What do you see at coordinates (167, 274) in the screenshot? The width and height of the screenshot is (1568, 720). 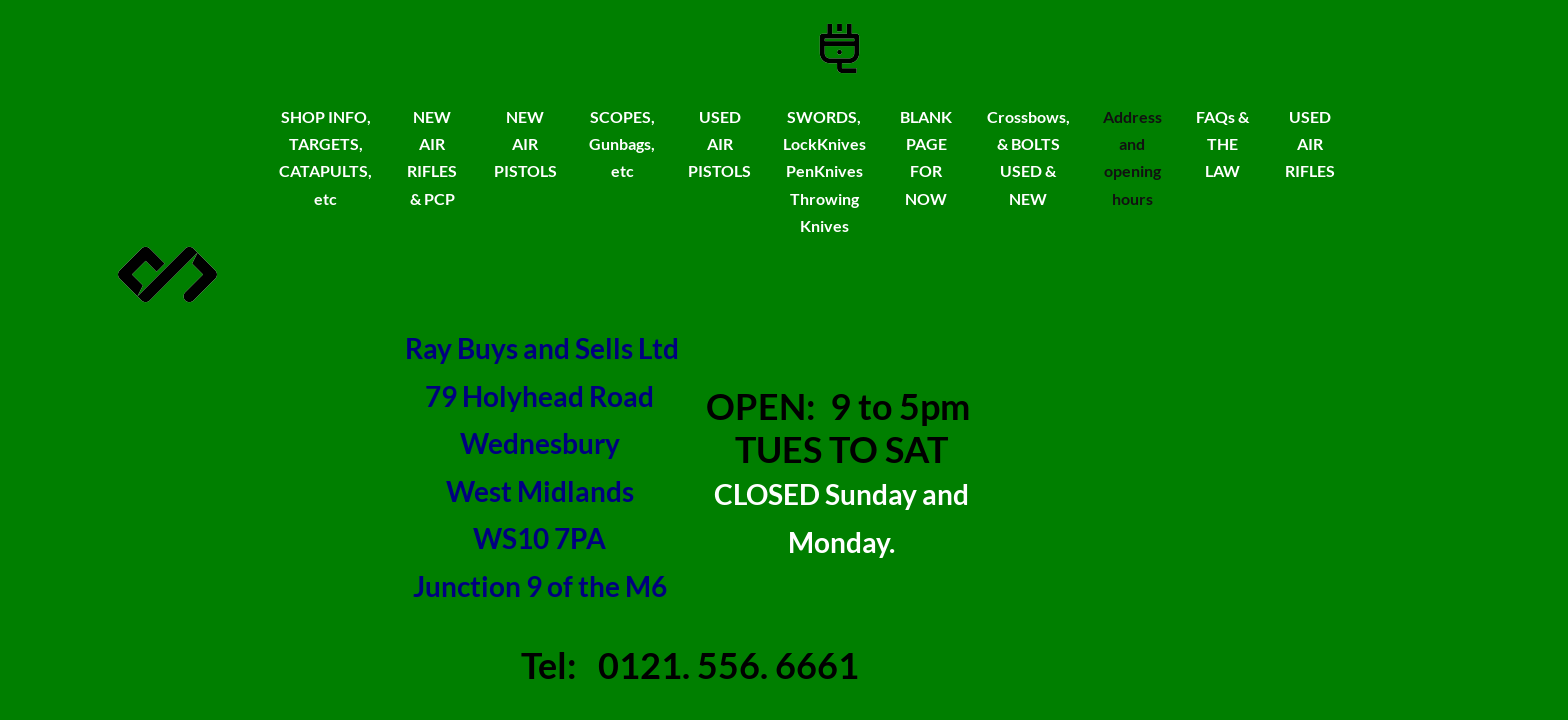 I see `open daily.dev app` at bounding box center [167, 274].